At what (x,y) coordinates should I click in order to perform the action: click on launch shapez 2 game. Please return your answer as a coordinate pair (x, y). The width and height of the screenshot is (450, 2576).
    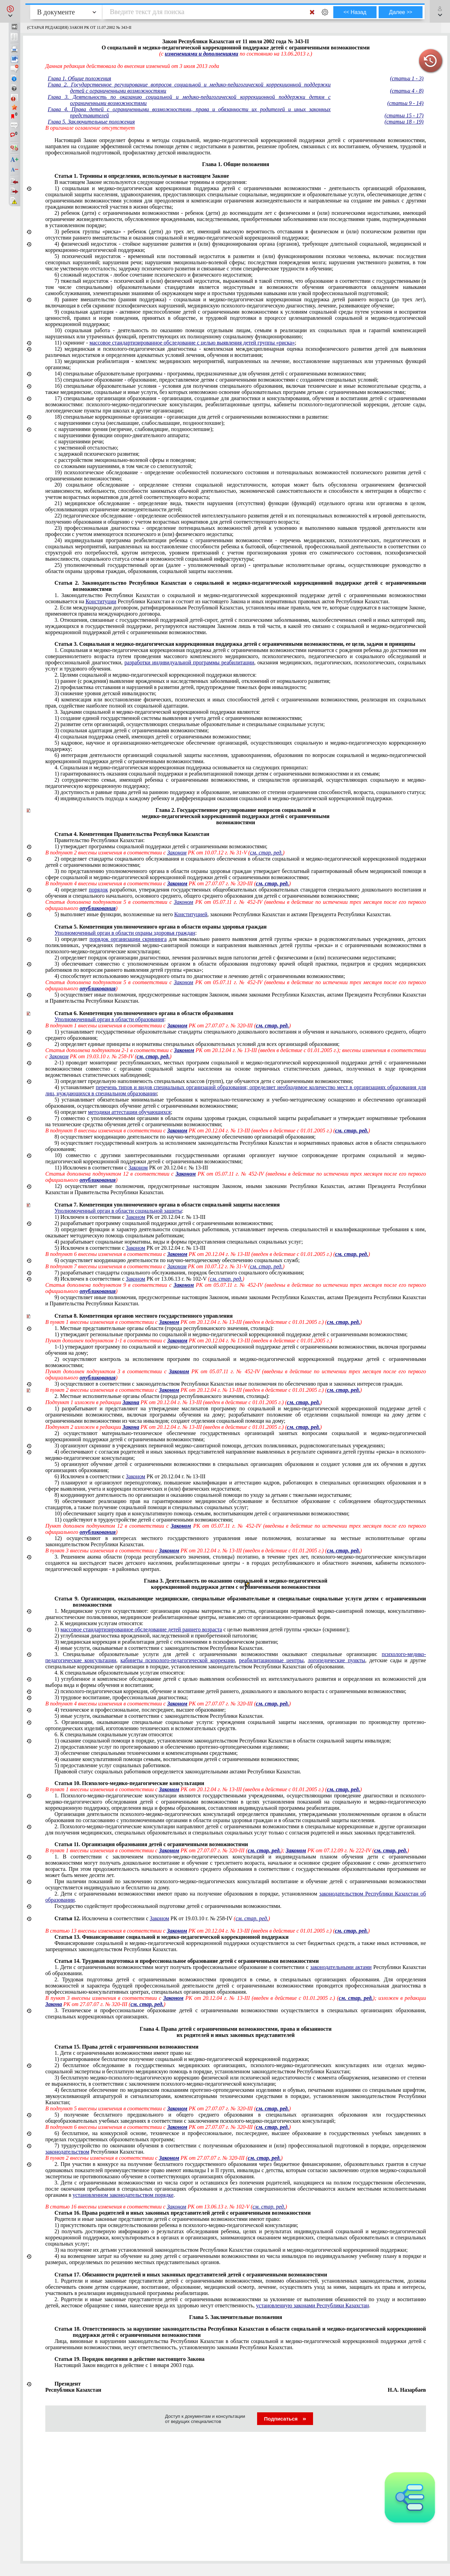
    Looking at the image, I should click on (247, 1584).